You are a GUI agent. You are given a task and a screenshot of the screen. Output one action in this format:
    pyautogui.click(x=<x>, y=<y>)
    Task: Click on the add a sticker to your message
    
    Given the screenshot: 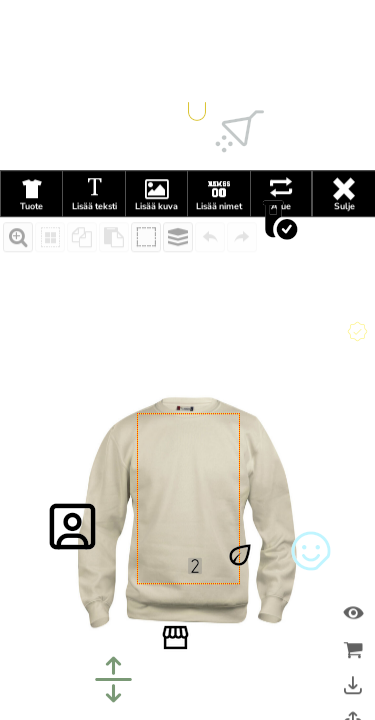 What is the action you would take?
    pyautogui.click(x=311, y=551)
    